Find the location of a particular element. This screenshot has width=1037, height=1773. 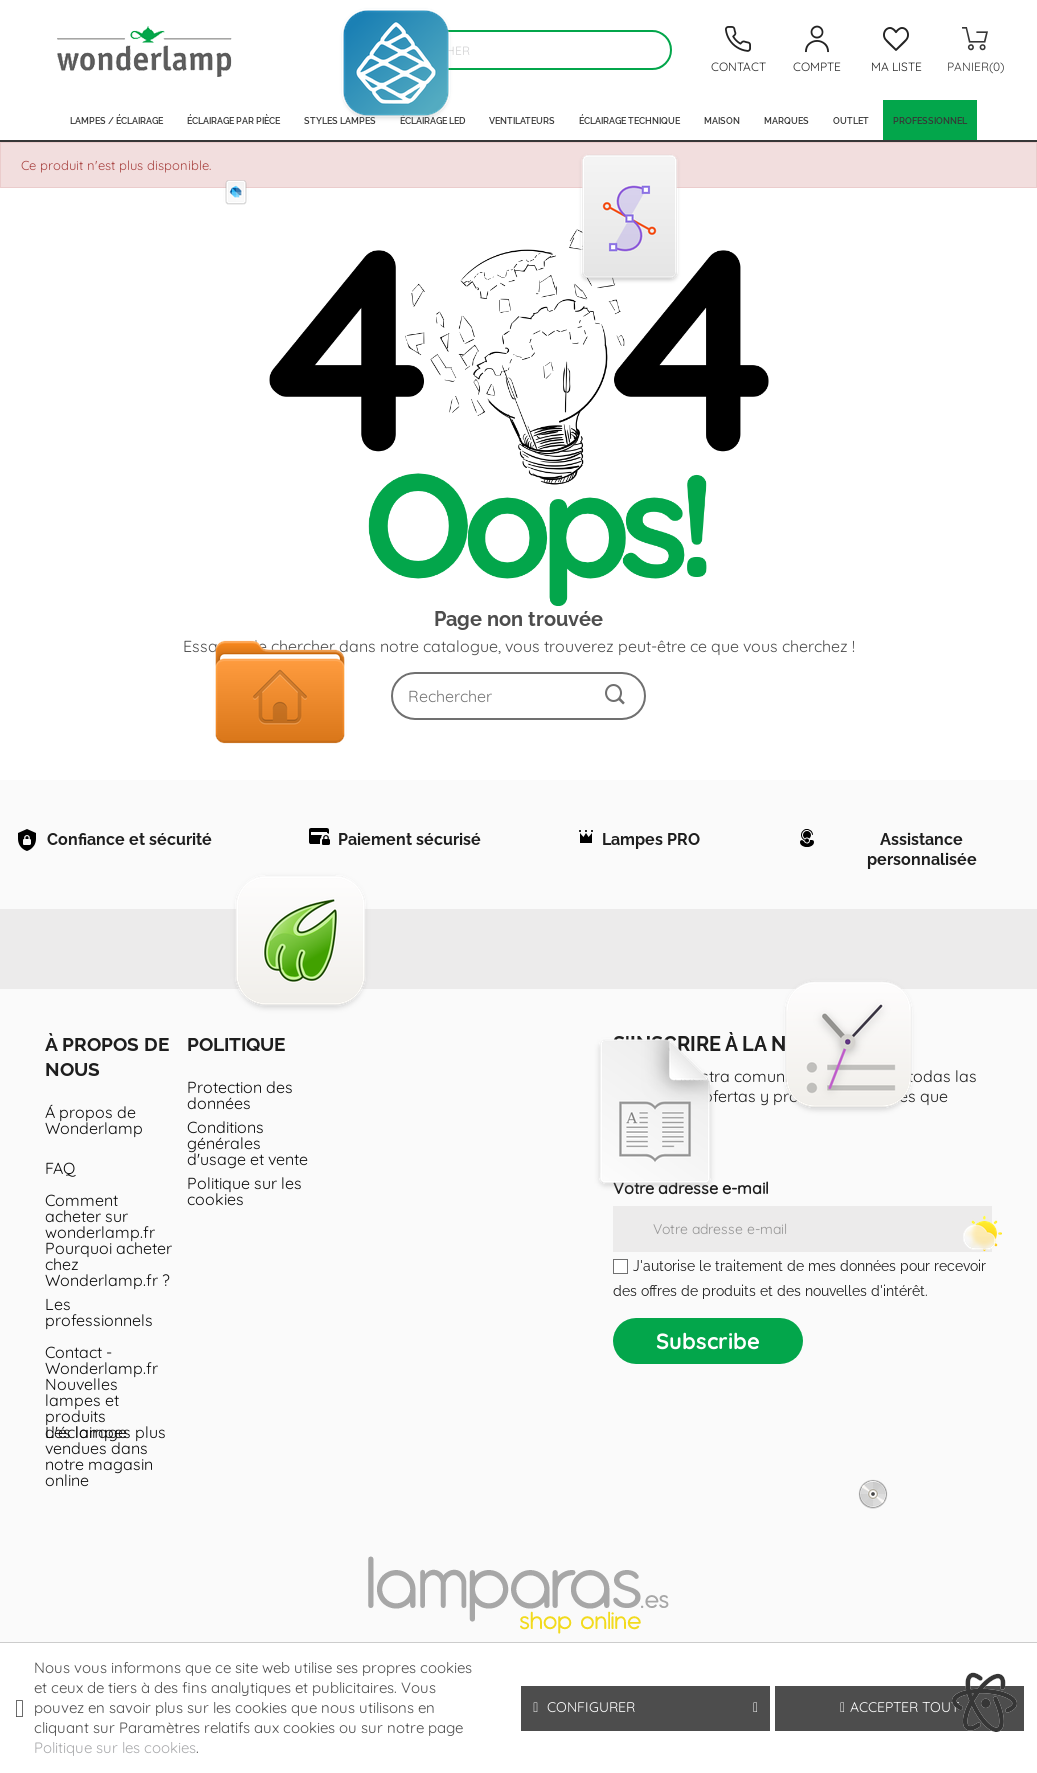

launch midori web browser is located at coordinates (300, 940).